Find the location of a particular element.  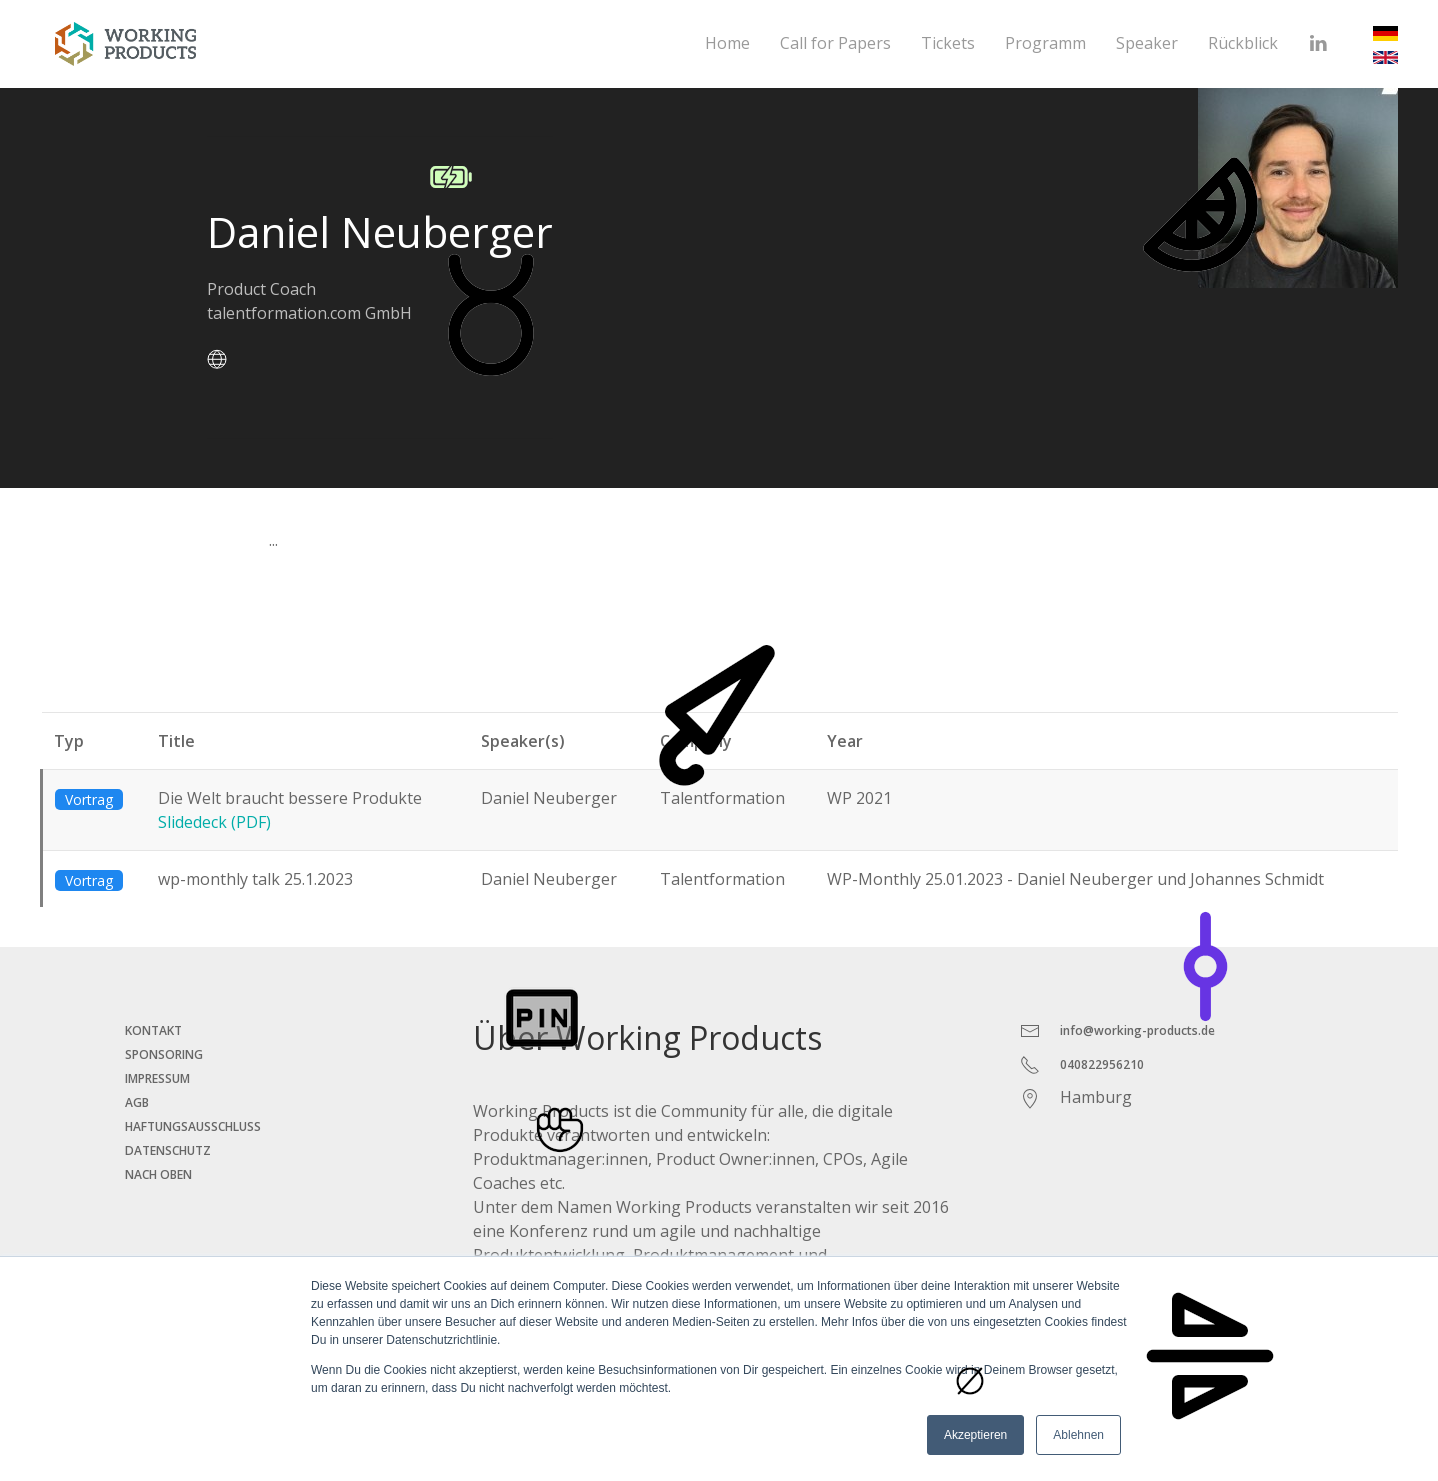

indicates an empty or null state is located at coordinates (970, 1381).